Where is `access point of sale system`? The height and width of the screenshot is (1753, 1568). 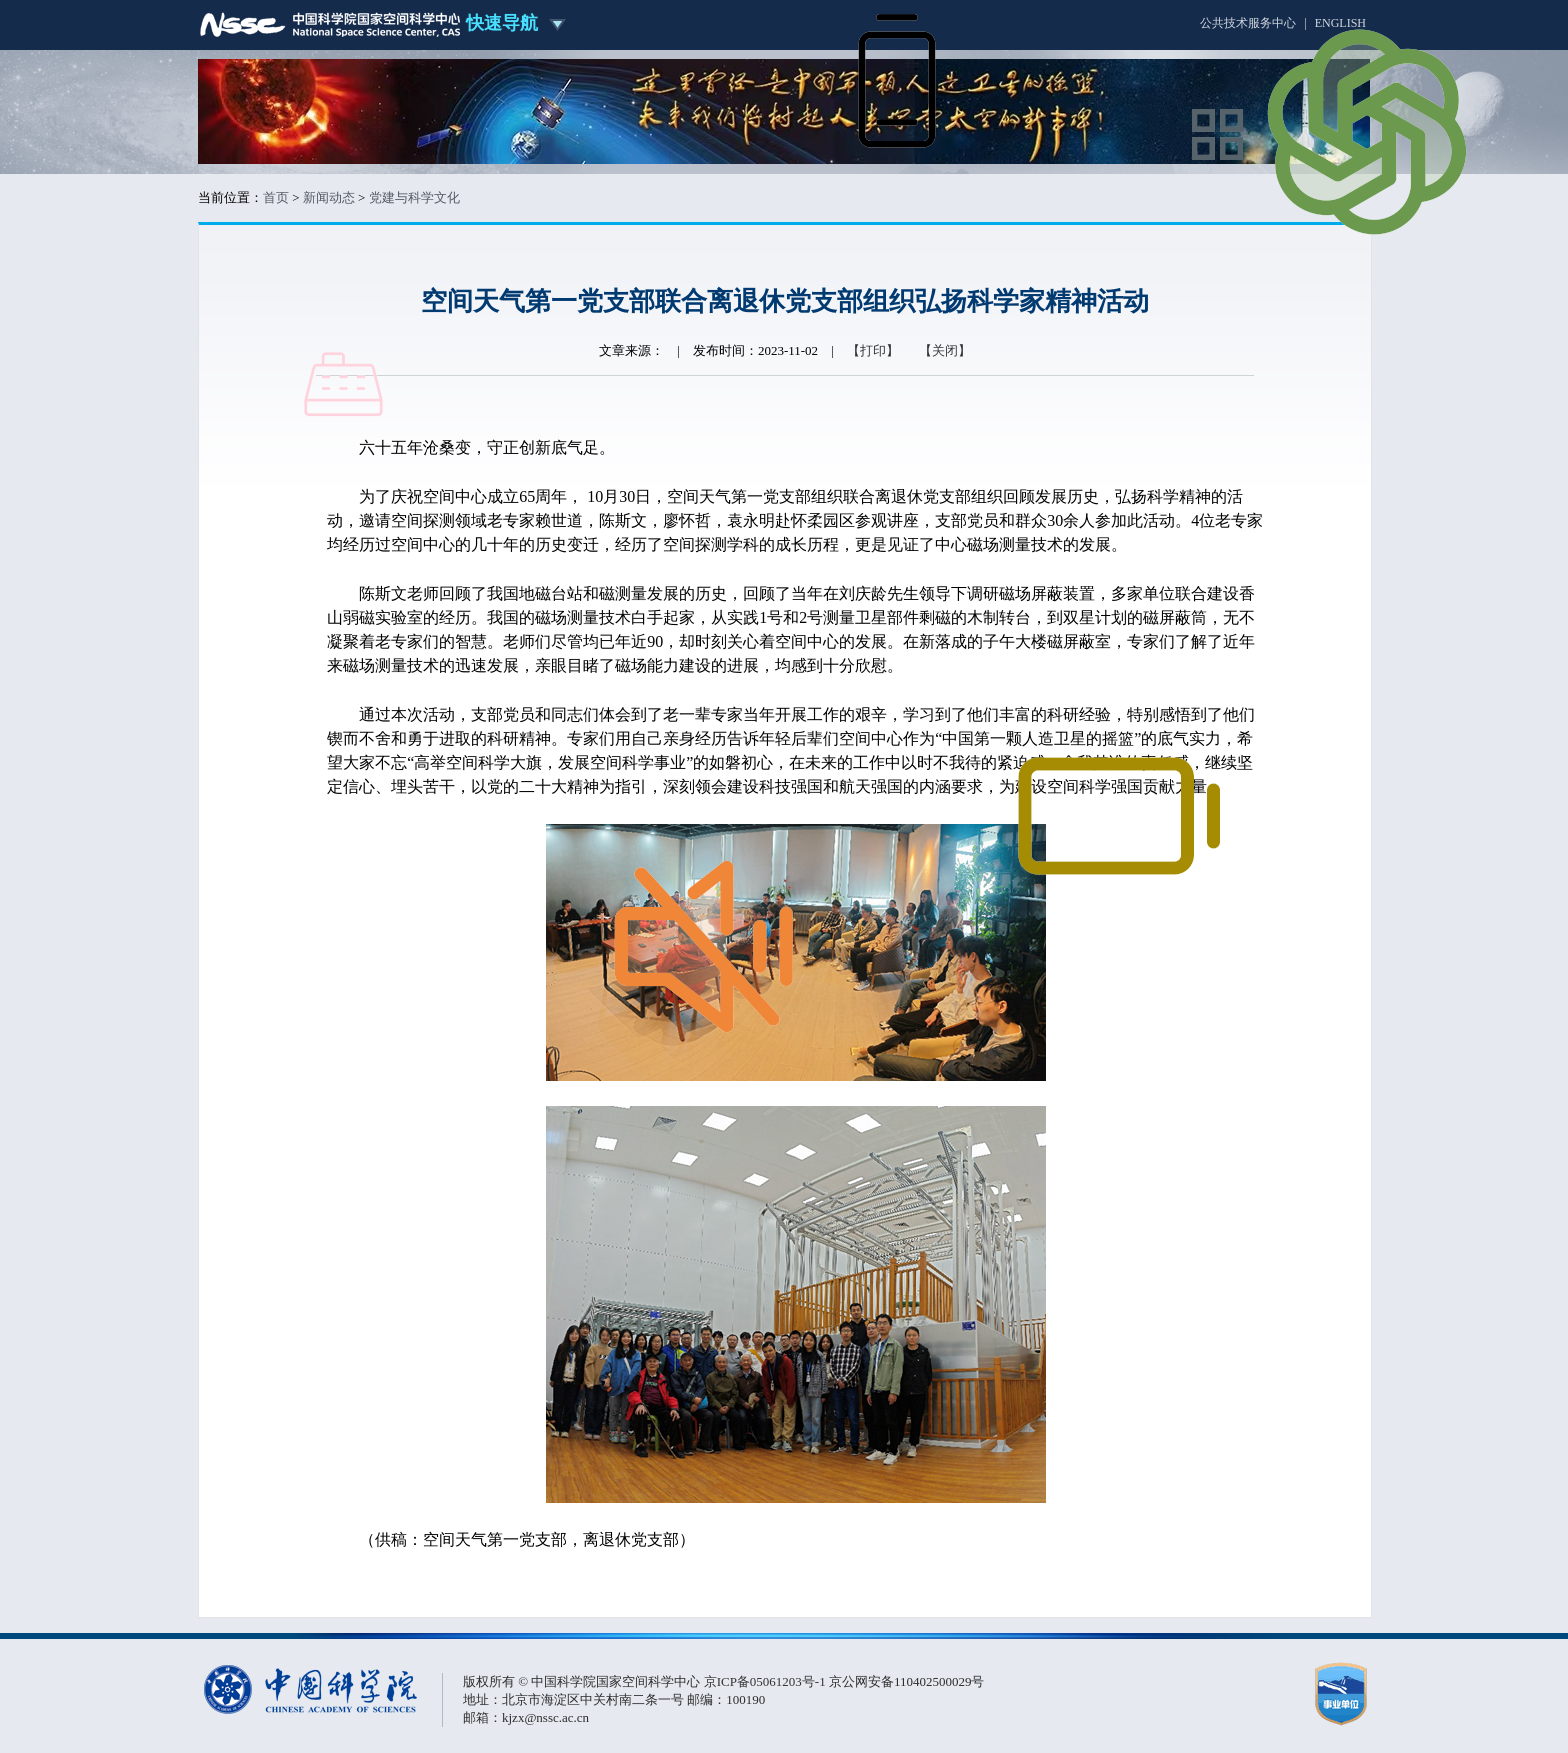 access point of sale system is located at coordinates (343, 388).